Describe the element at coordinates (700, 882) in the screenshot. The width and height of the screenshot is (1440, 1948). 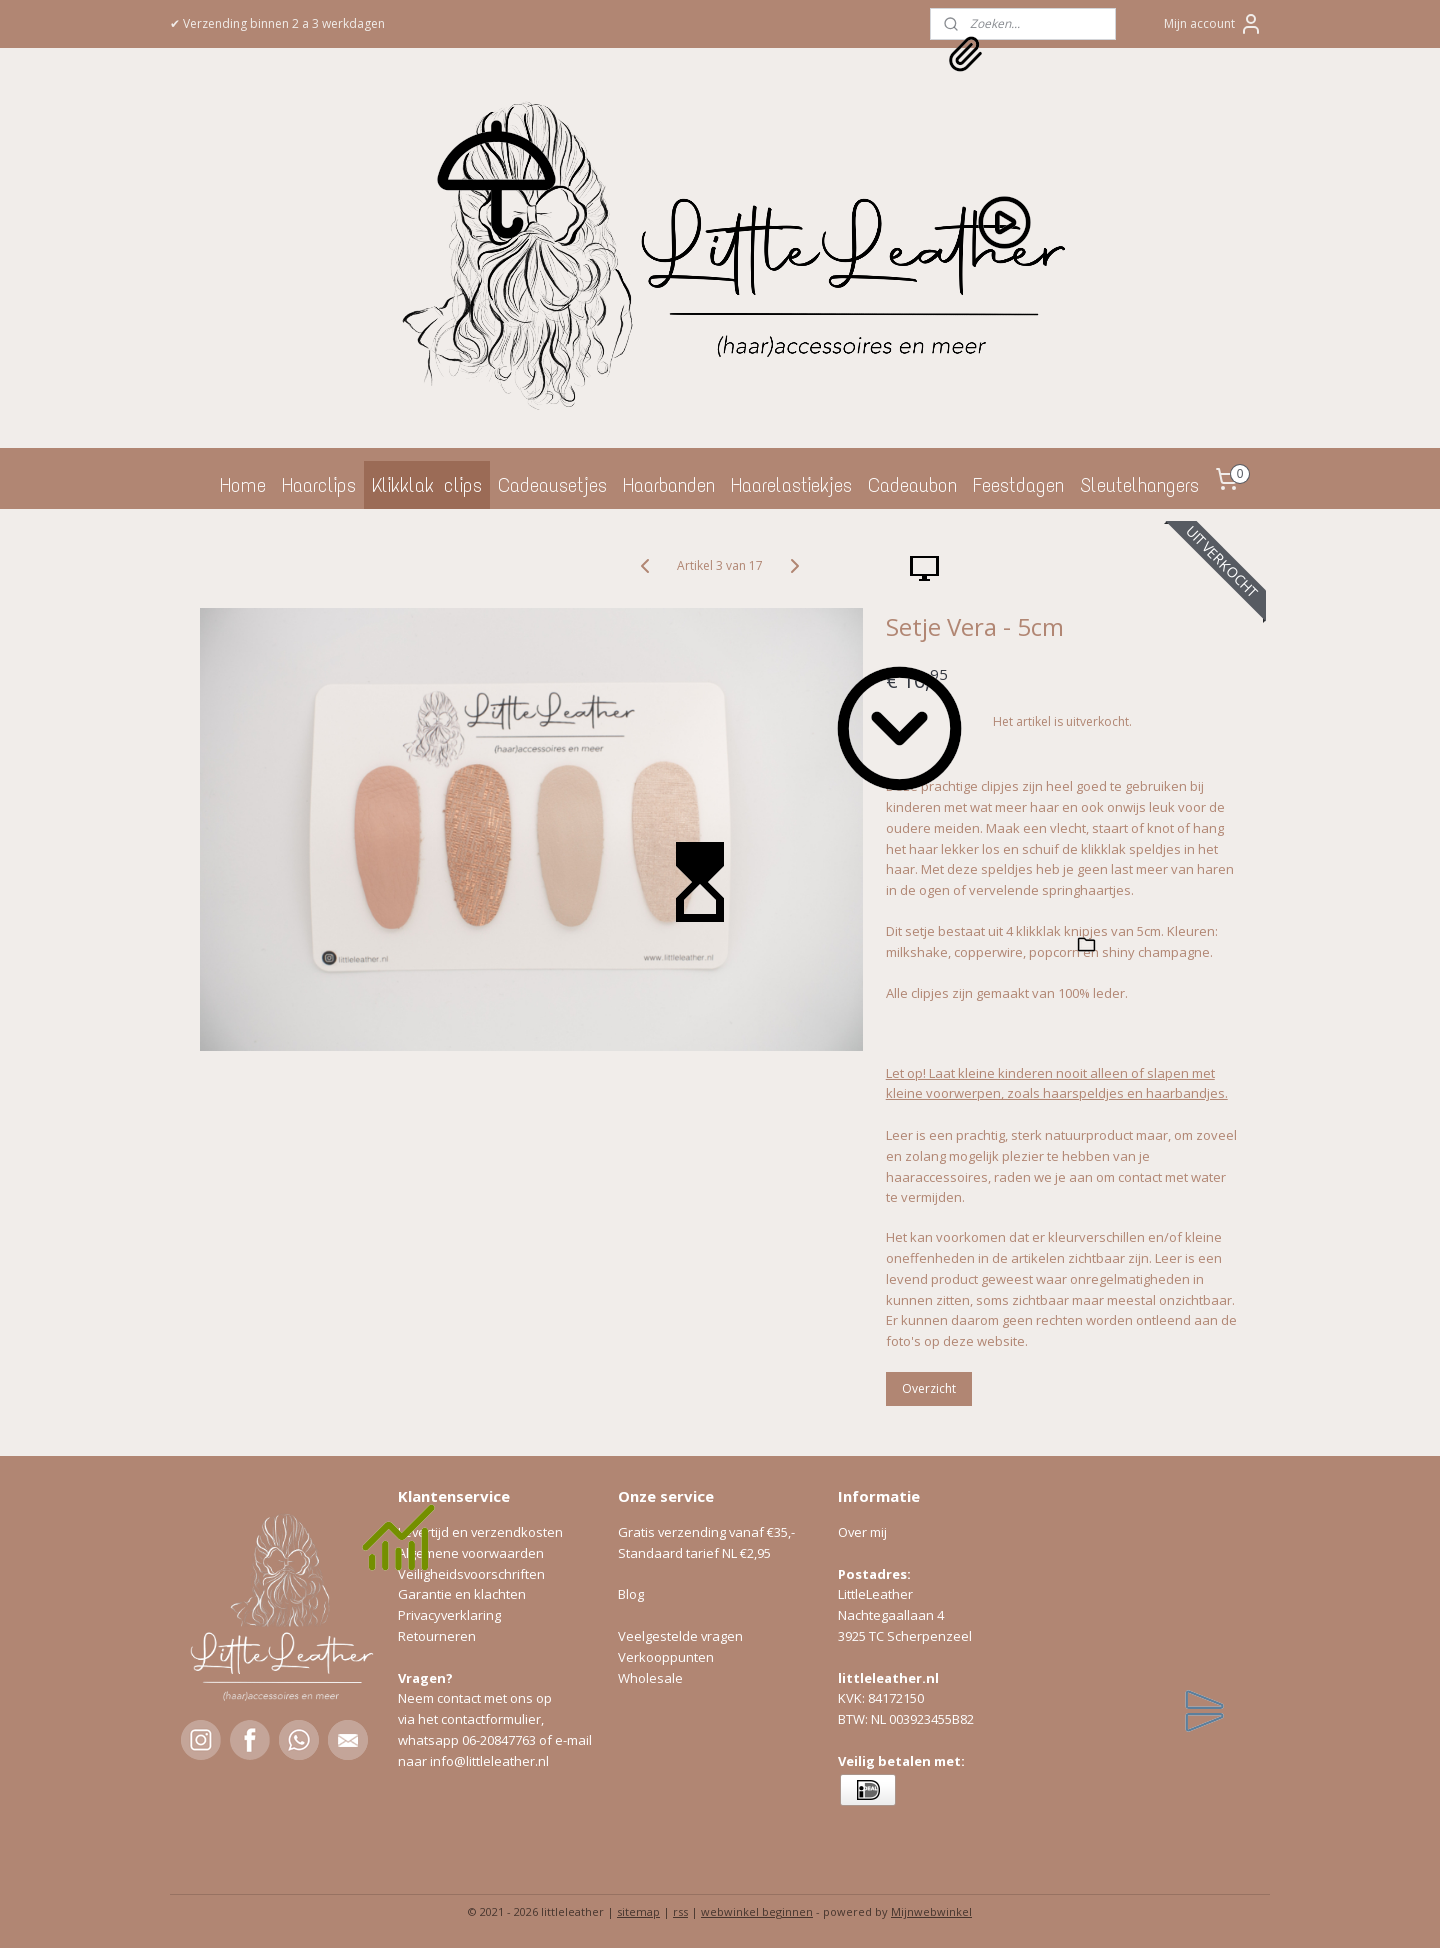
I see `indicates time remaining or process in progress` at that location.